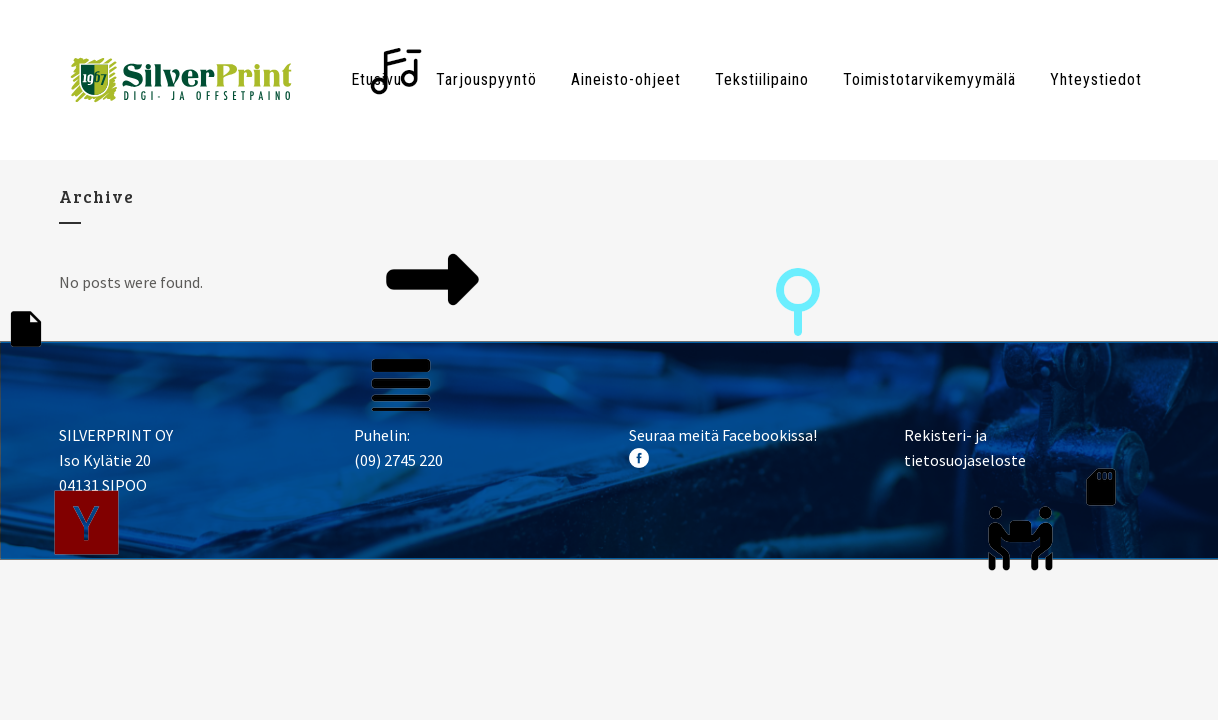 This screenshot has width=1218, height=720. What do you see at coordinates (397, 70) in the screenshot?
I see `remove a song from playlist` at bounding box center [397, 70].